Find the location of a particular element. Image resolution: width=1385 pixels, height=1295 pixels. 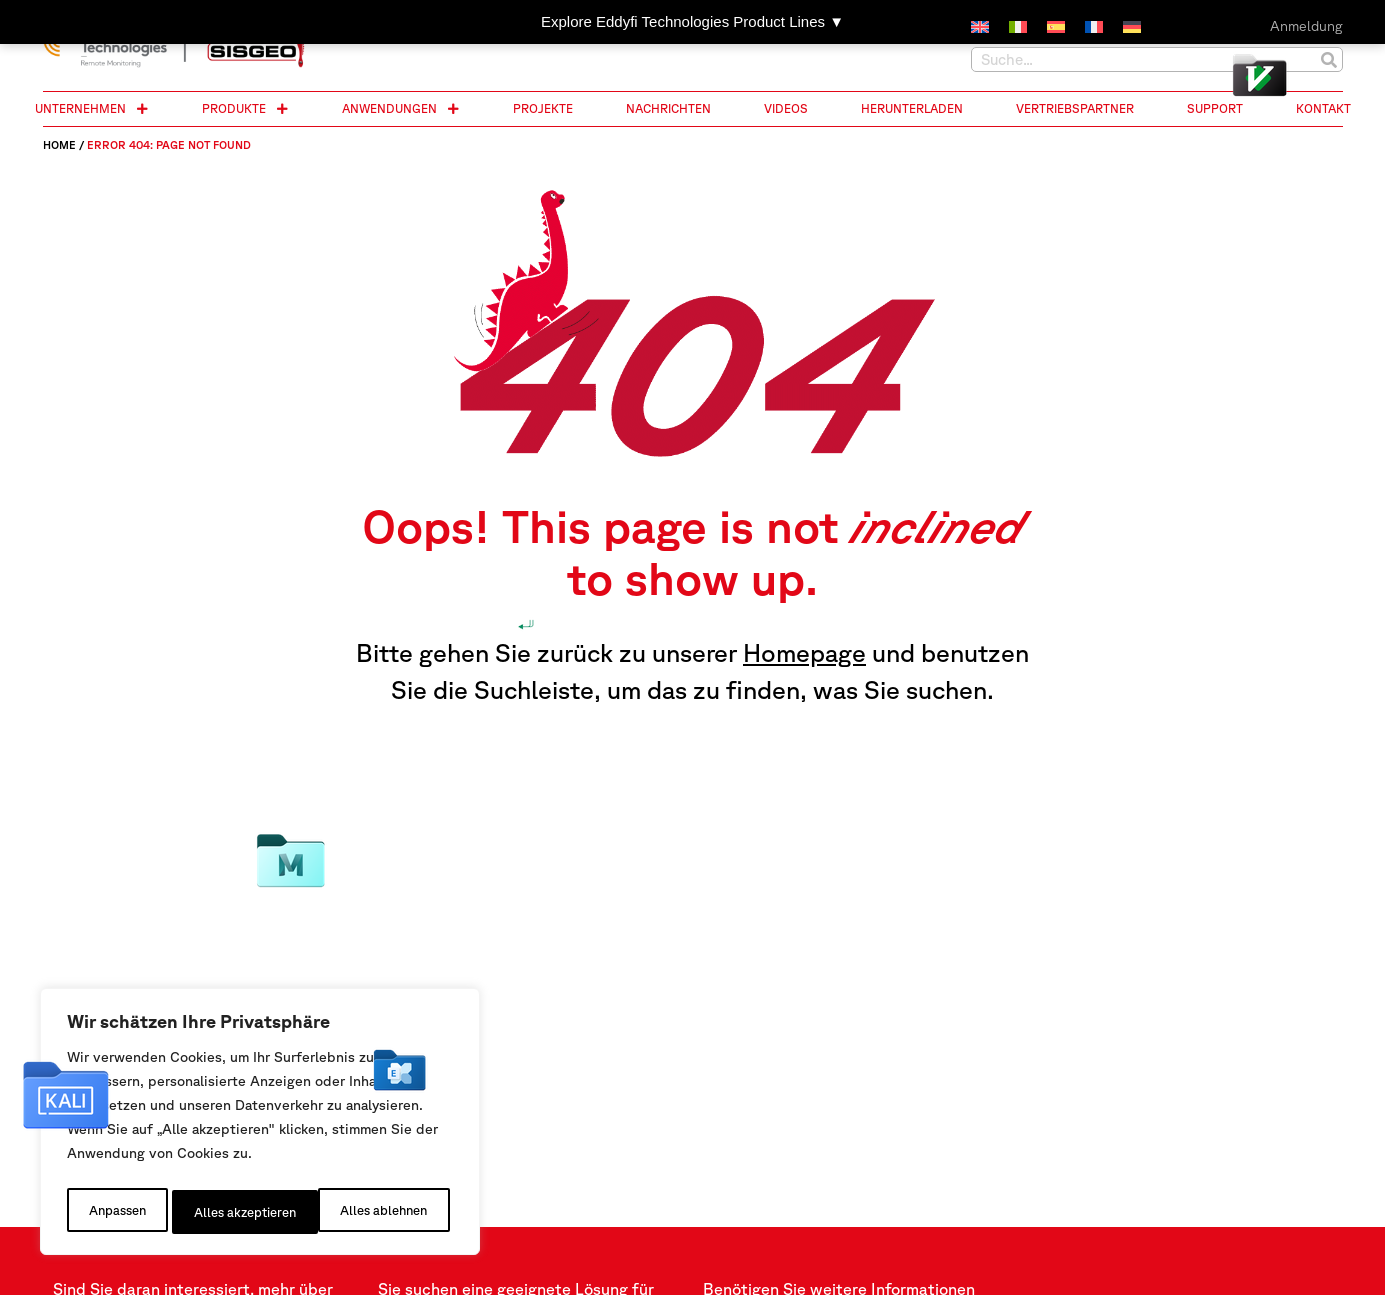

open microsoft exchange folder is located at coordinates (399, 1071).